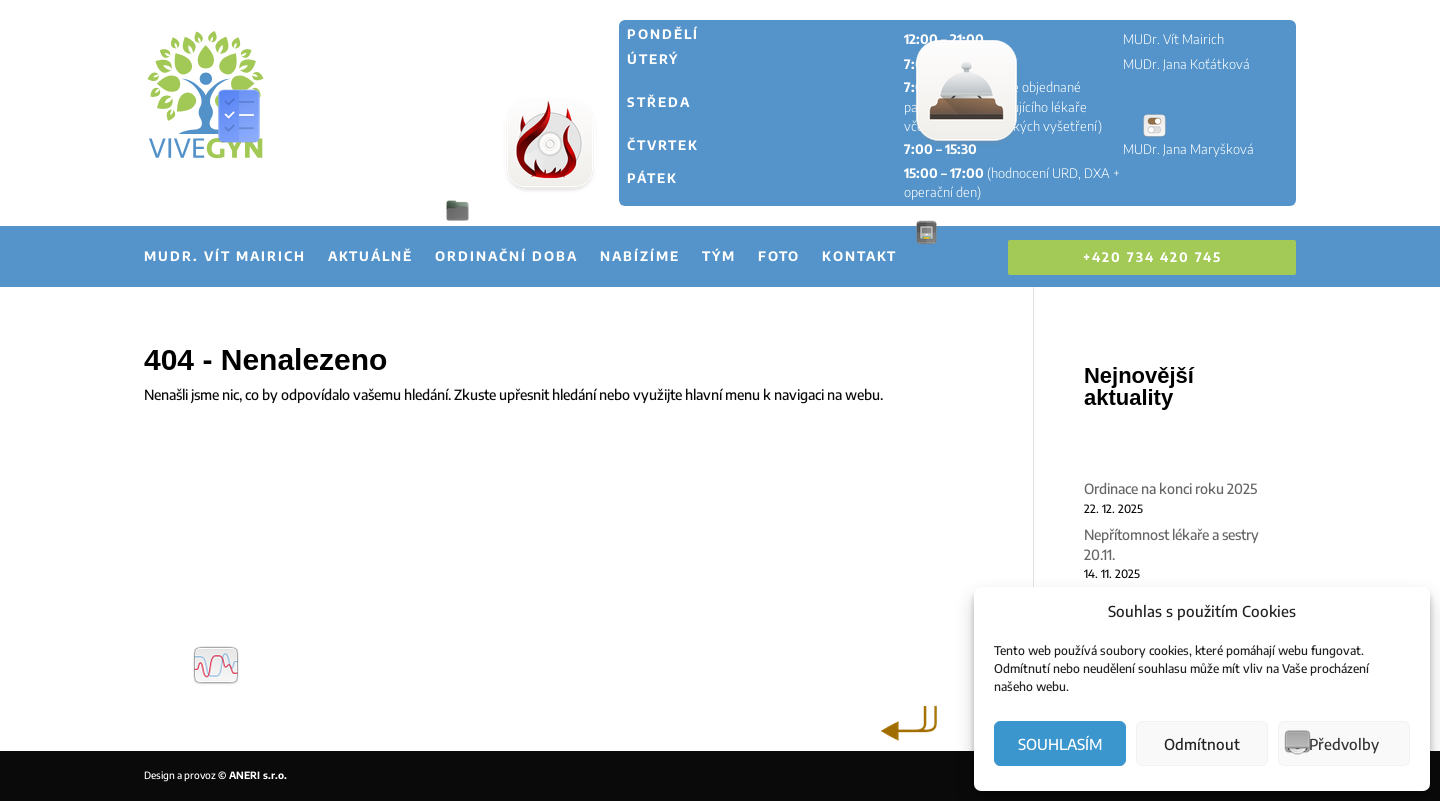 Image resolution: width=1440 pixels, height=801 pixels. What do you see at coordinates (966, 90) in the screenshot?
I see `open system services preferences` at bounding box center [966, 90].